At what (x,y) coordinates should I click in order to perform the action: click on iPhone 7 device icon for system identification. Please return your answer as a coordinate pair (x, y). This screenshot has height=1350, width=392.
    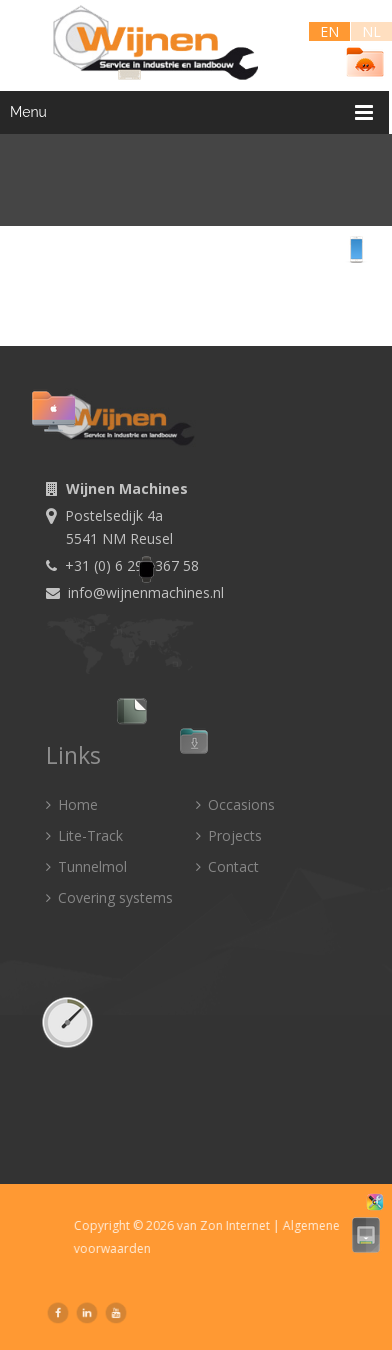
    Looking at the image, I should click on (356, 249).